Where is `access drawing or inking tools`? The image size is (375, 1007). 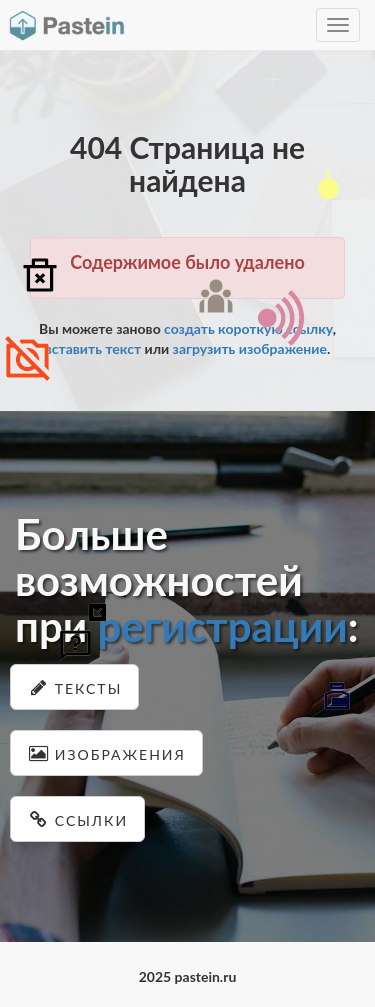
access drawing or inking tools is located at coordinates (337, 695).